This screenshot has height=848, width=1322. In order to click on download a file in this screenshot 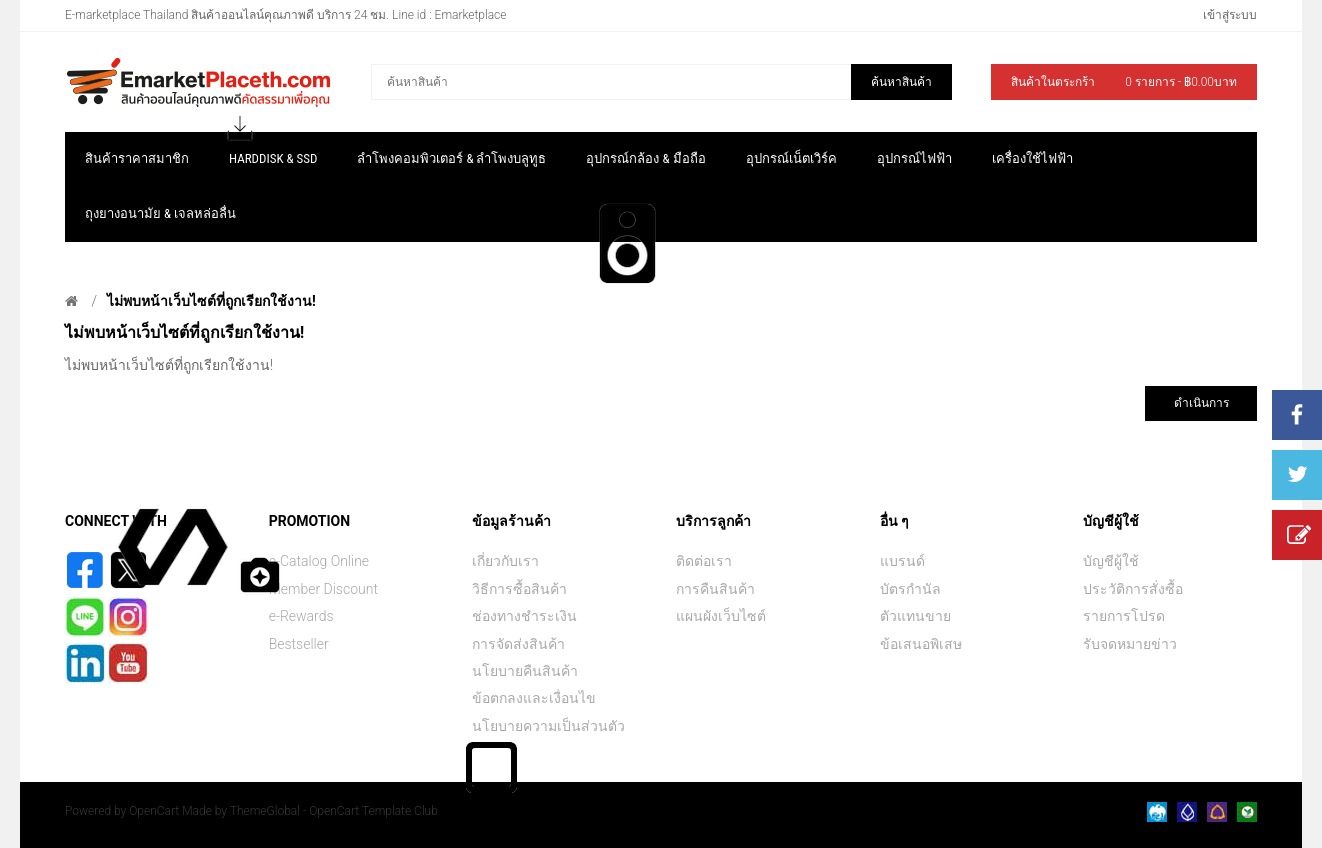, I will do `click(240, 129)`.